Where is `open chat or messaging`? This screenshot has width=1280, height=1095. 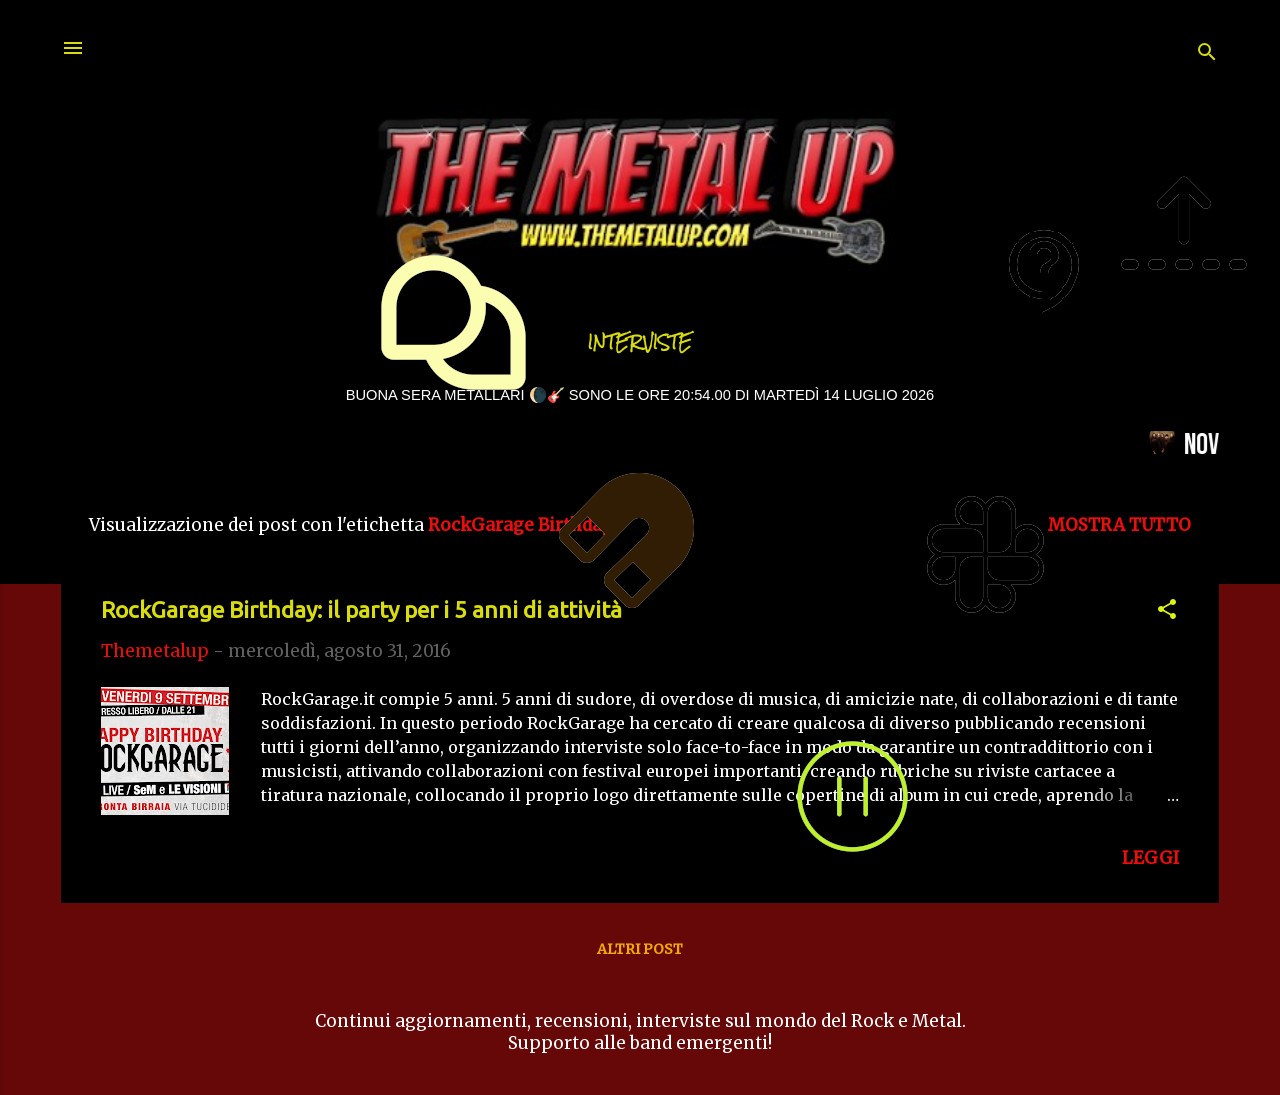 open chat or messaging is located at coordinates (453, 322).